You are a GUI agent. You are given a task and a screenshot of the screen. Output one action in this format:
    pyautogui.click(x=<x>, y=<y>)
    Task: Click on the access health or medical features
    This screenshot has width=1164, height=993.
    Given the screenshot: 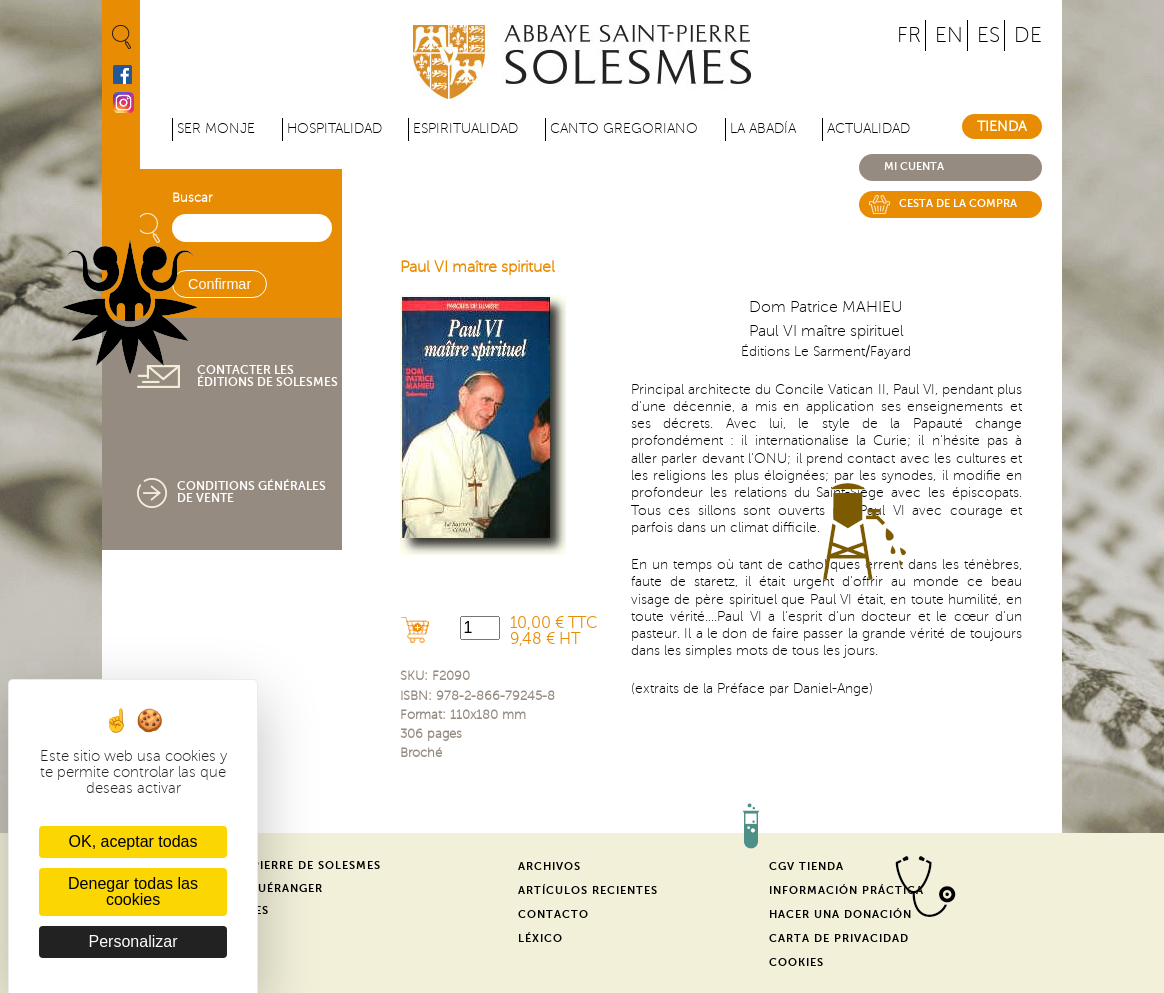 What is the action you would take?
    pyautogui.click(x=925, y=886)
    